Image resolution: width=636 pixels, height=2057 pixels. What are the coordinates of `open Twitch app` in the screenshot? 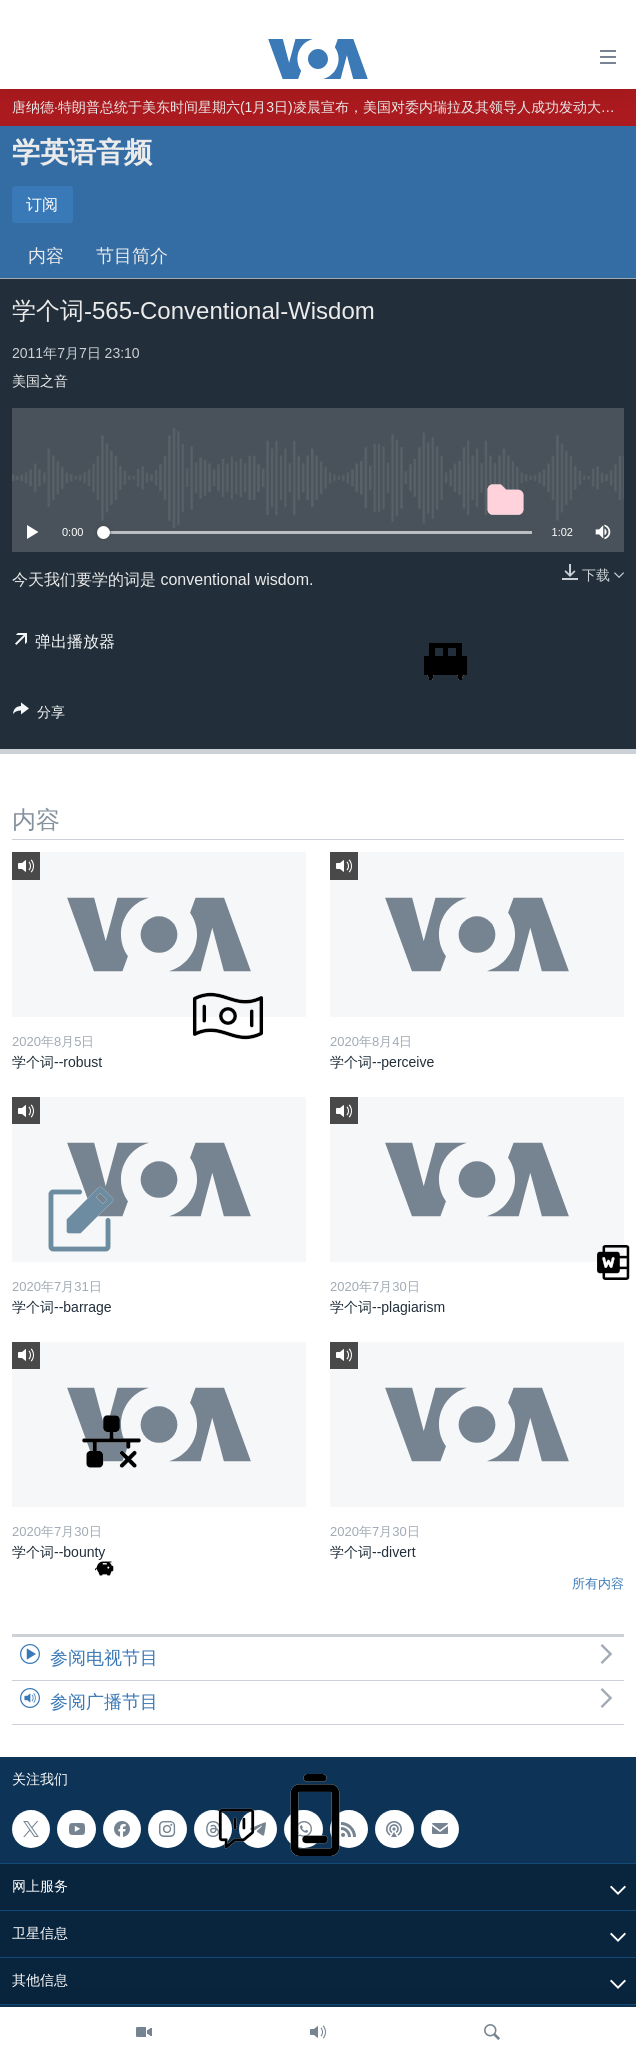 It's located at (236, 1826).